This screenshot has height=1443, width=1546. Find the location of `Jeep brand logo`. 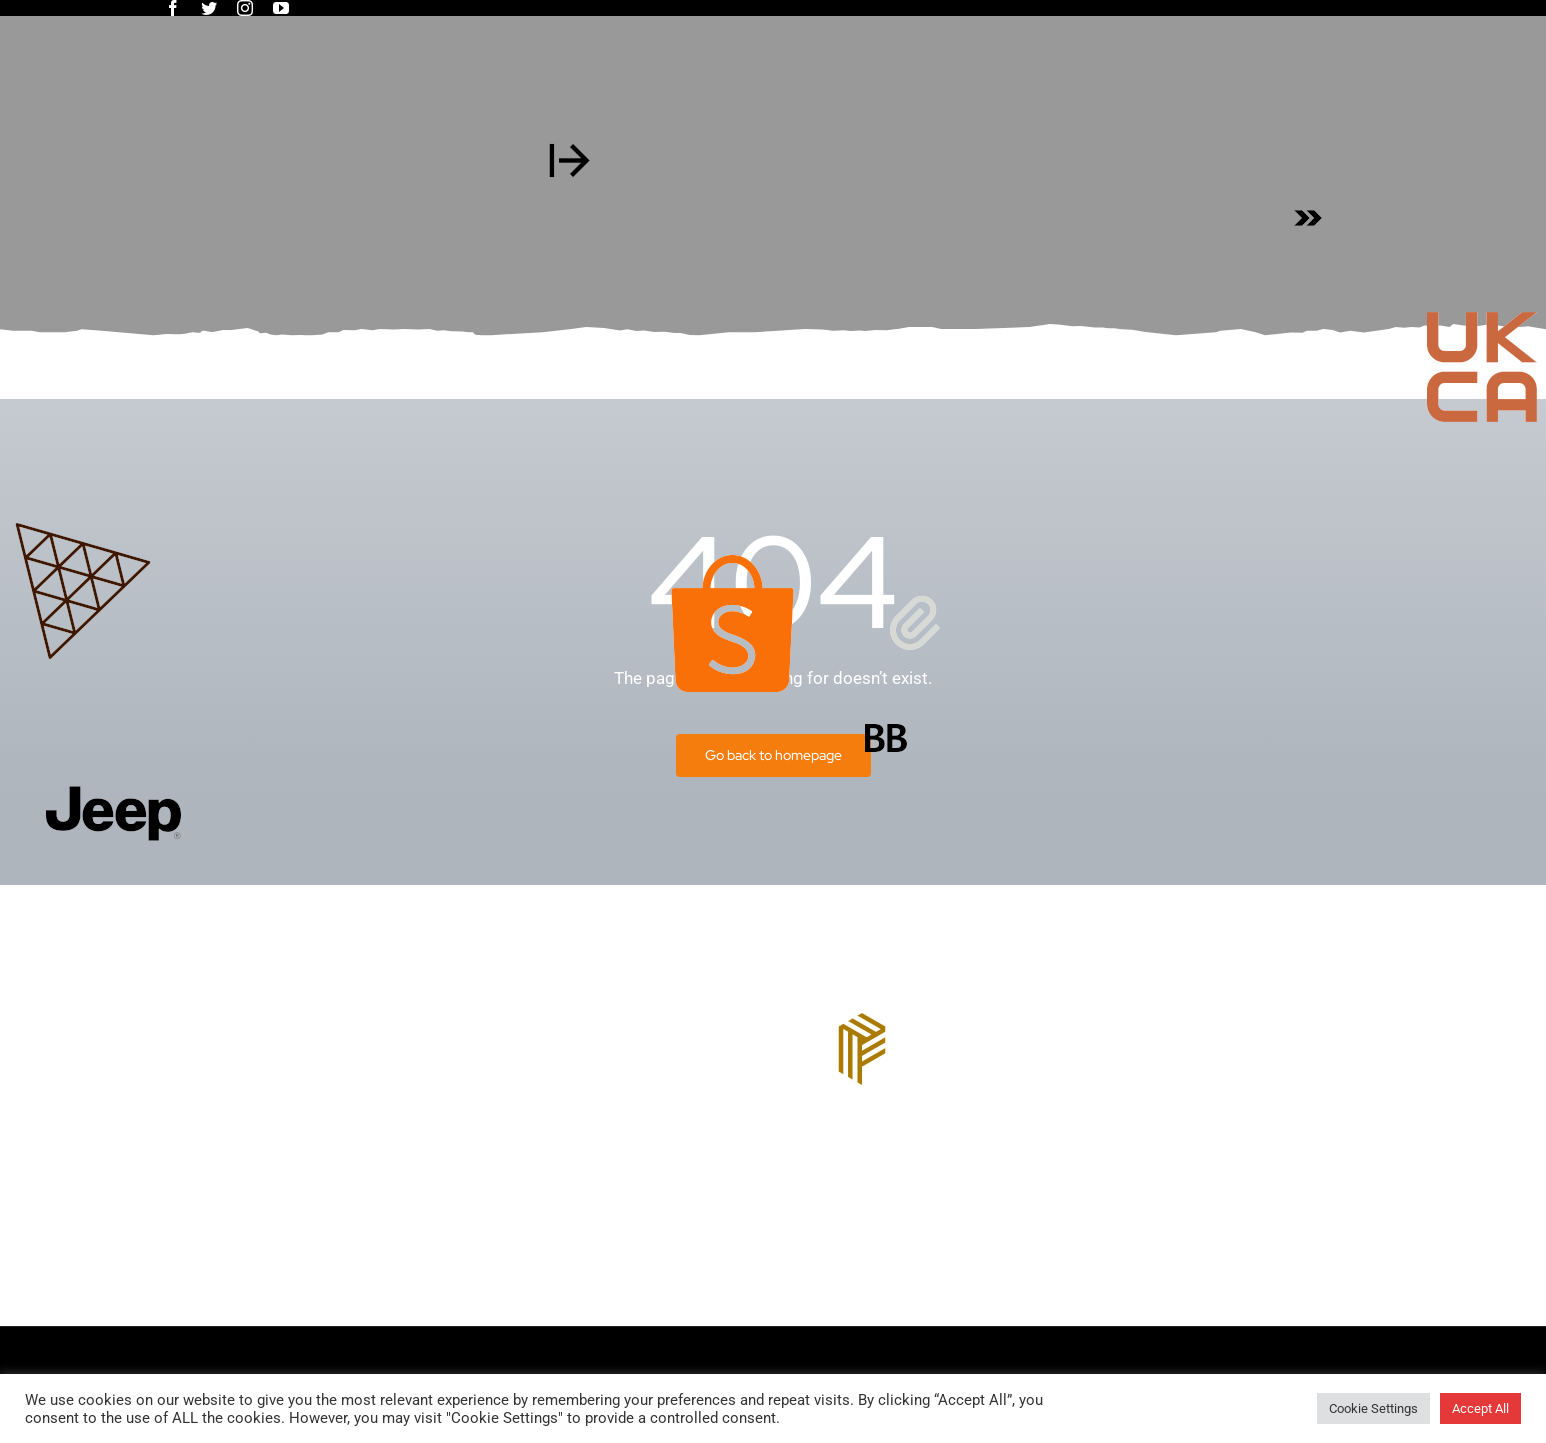

Jeep brand logo is located at coordinates (113, 813).